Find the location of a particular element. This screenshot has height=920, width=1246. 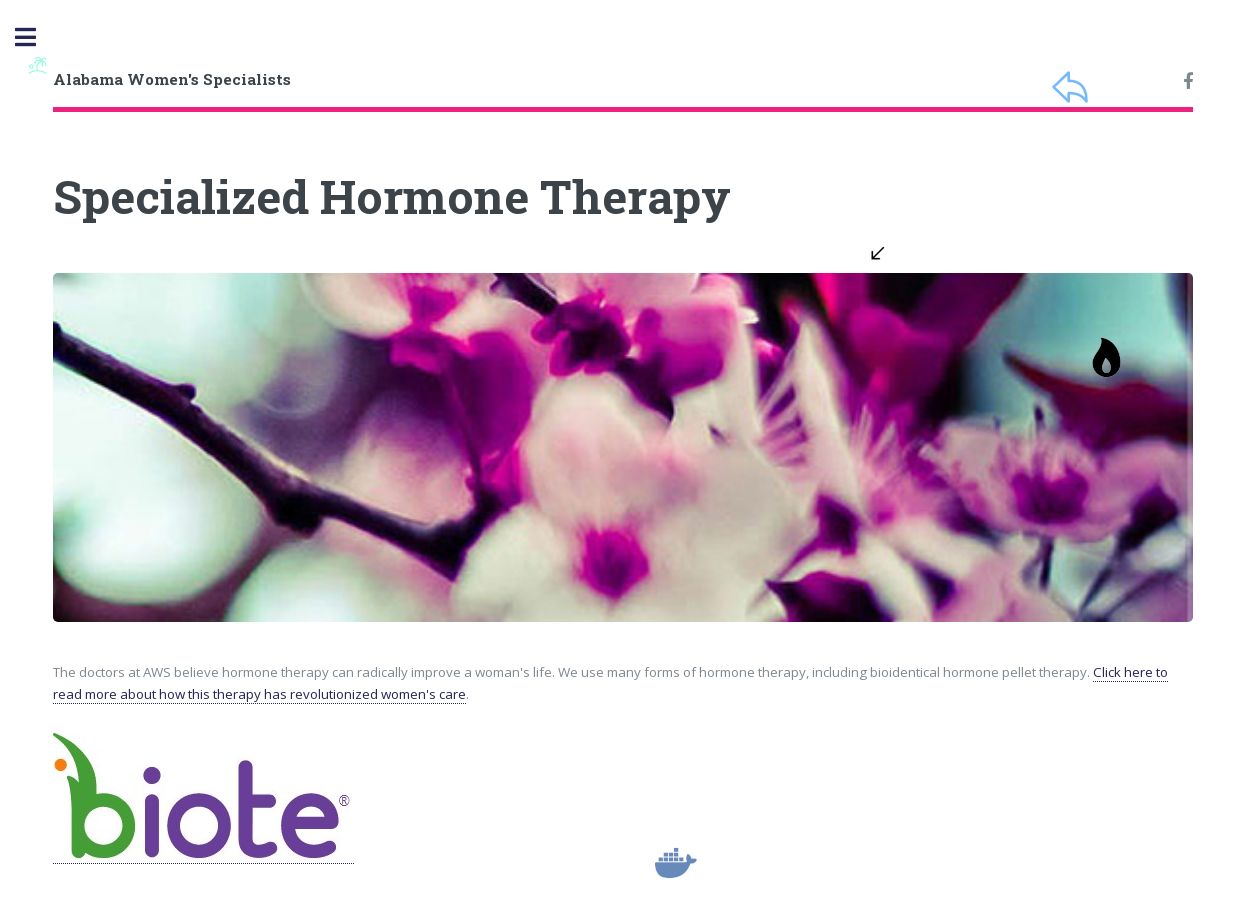

undo the last action is located at coordinates (1070, 87).